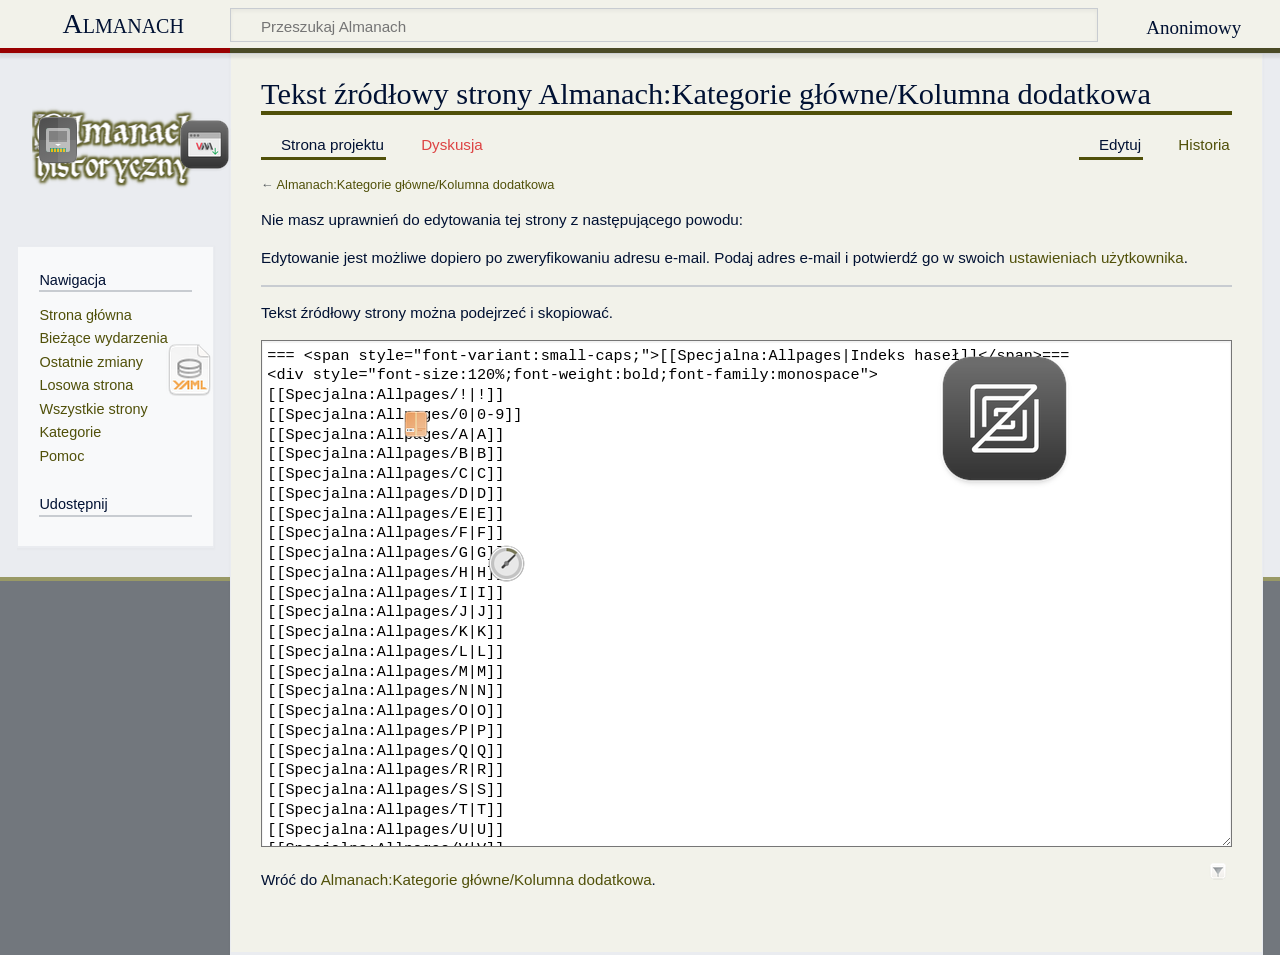 The image size is (1280, 955). What do you see at coordinates (1004, 418) in the screenshot?
I see `open zed code editor` at bounding box center [1004, 418].